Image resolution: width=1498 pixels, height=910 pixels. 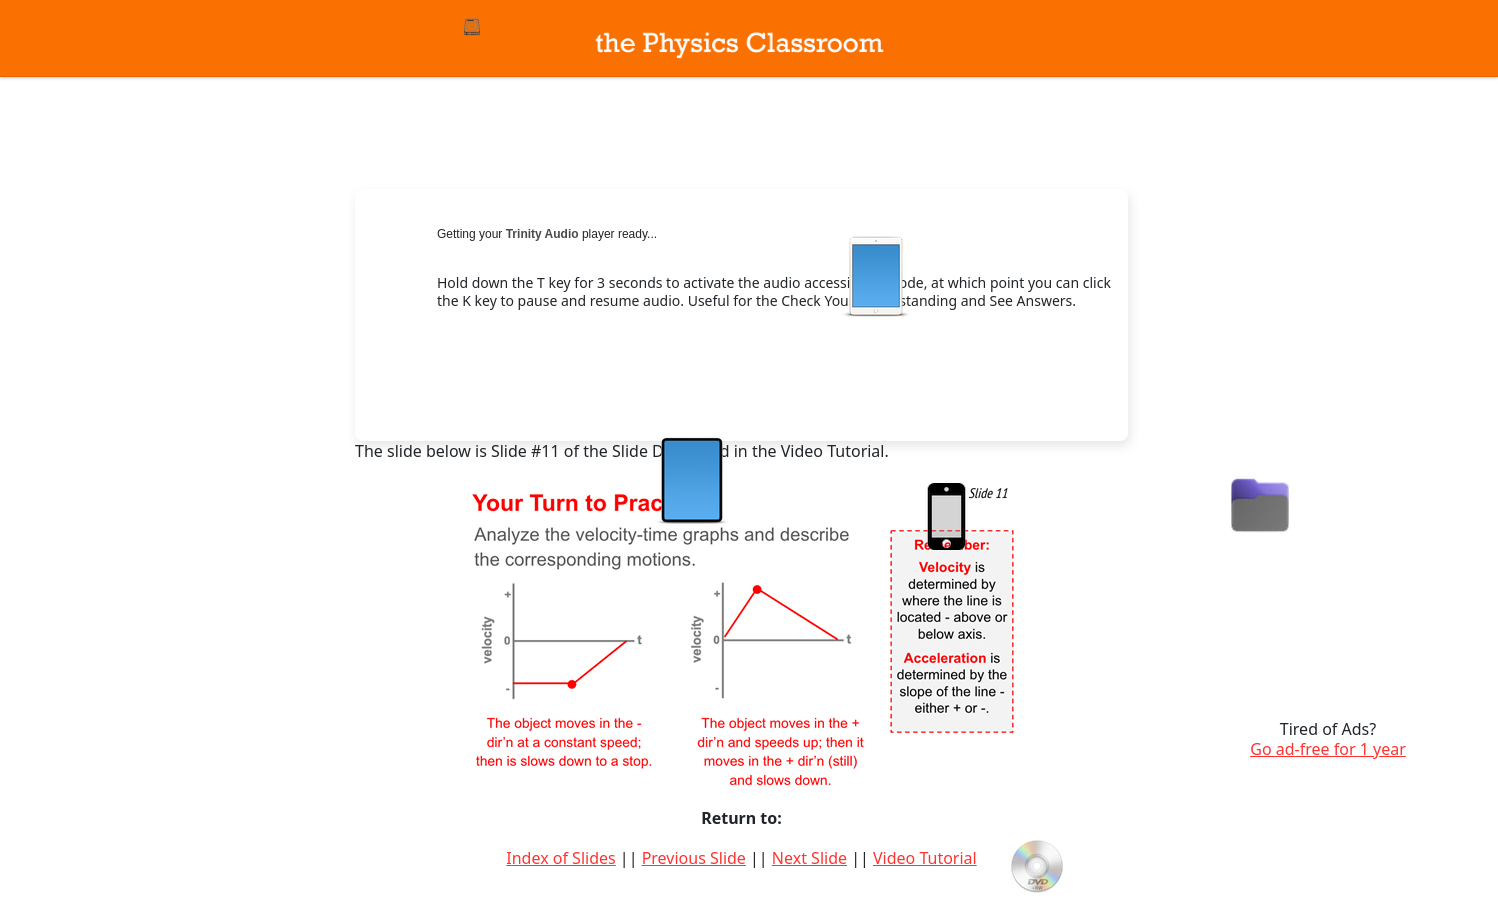 I want to click on iPod Touch device in sidebar navigation, so click(x=946, y=516).